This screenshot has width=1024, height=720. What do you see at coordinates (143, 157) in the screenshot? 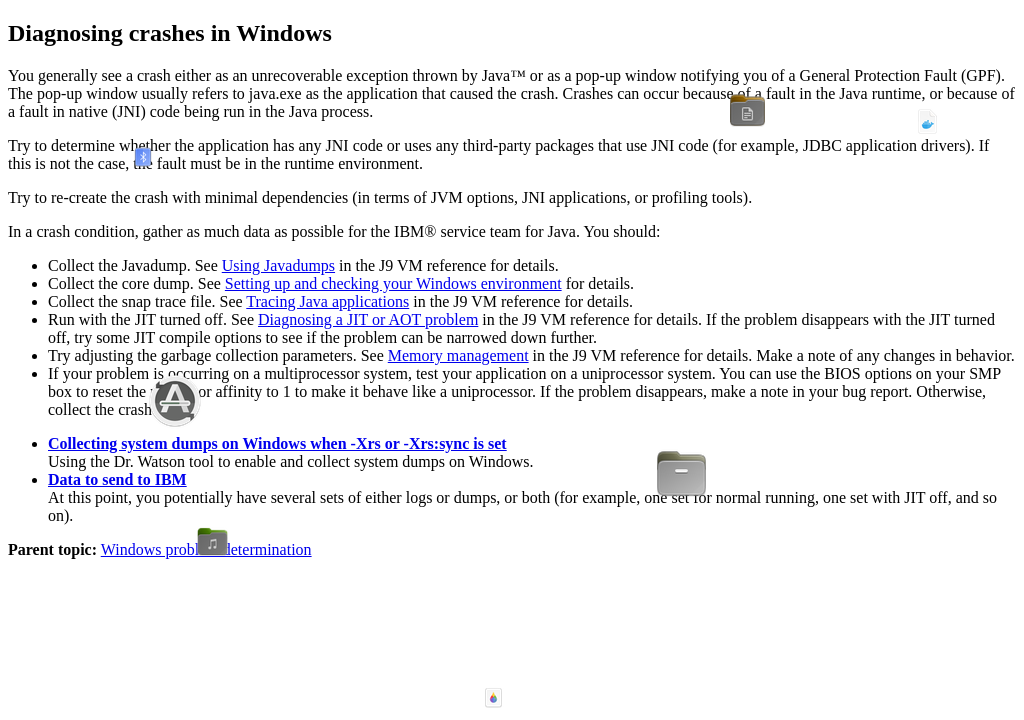
I see `access bluetooth settings` at bounding box center [143, 157].